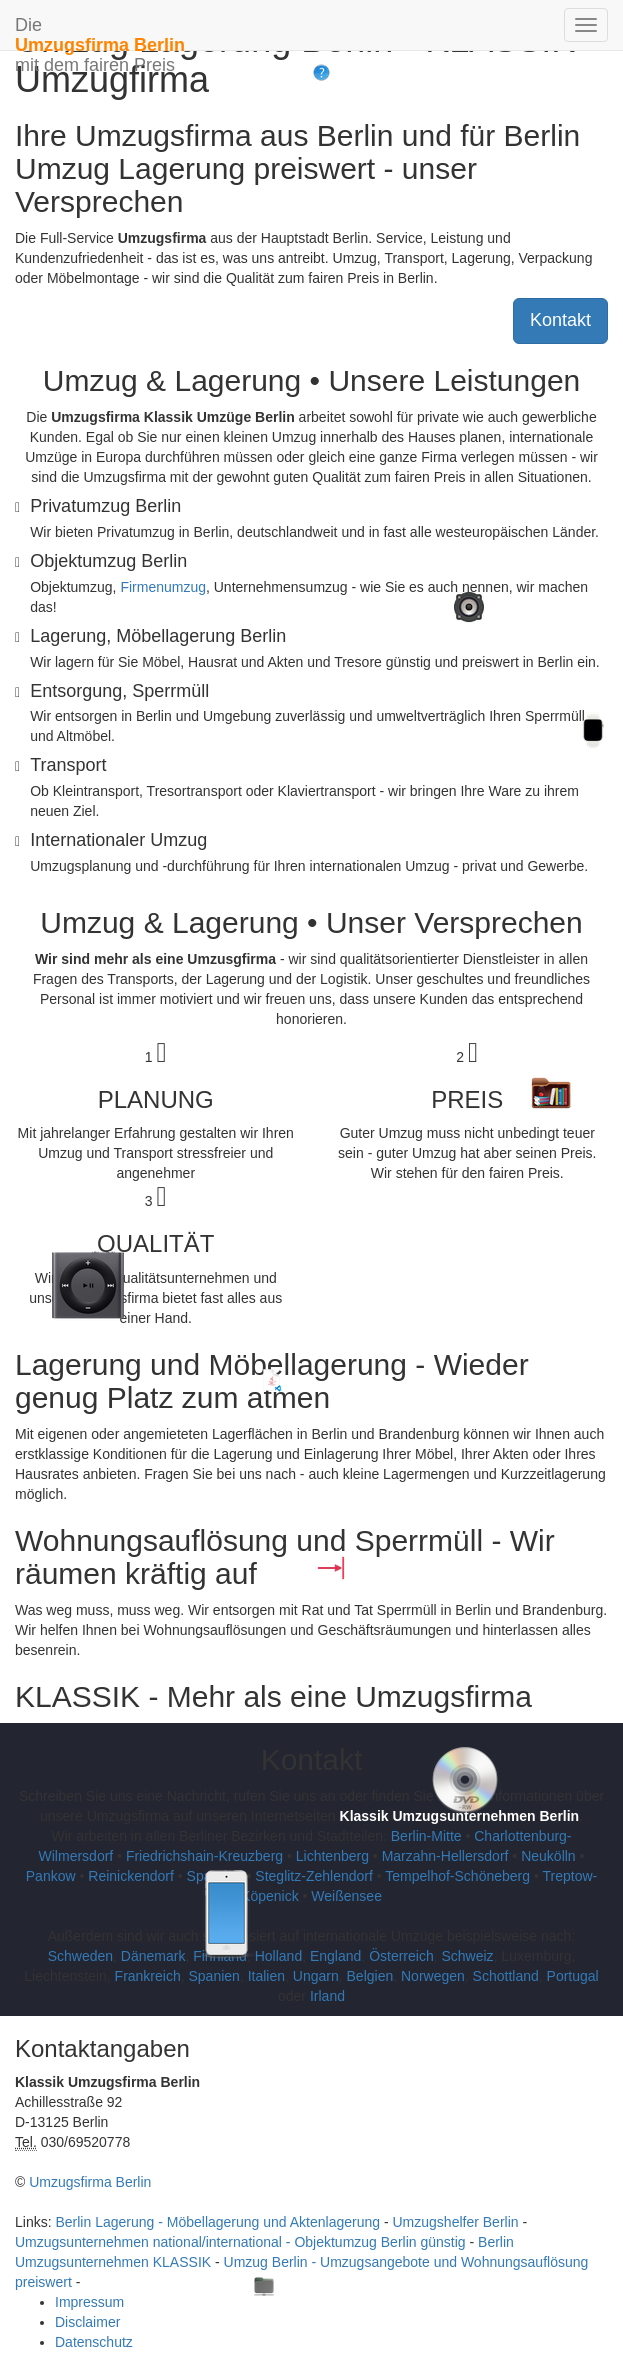  Describe the element at coordinates (88, 1285) in the screenshot. I see `manage your connected iPod shuffle device` at that location.